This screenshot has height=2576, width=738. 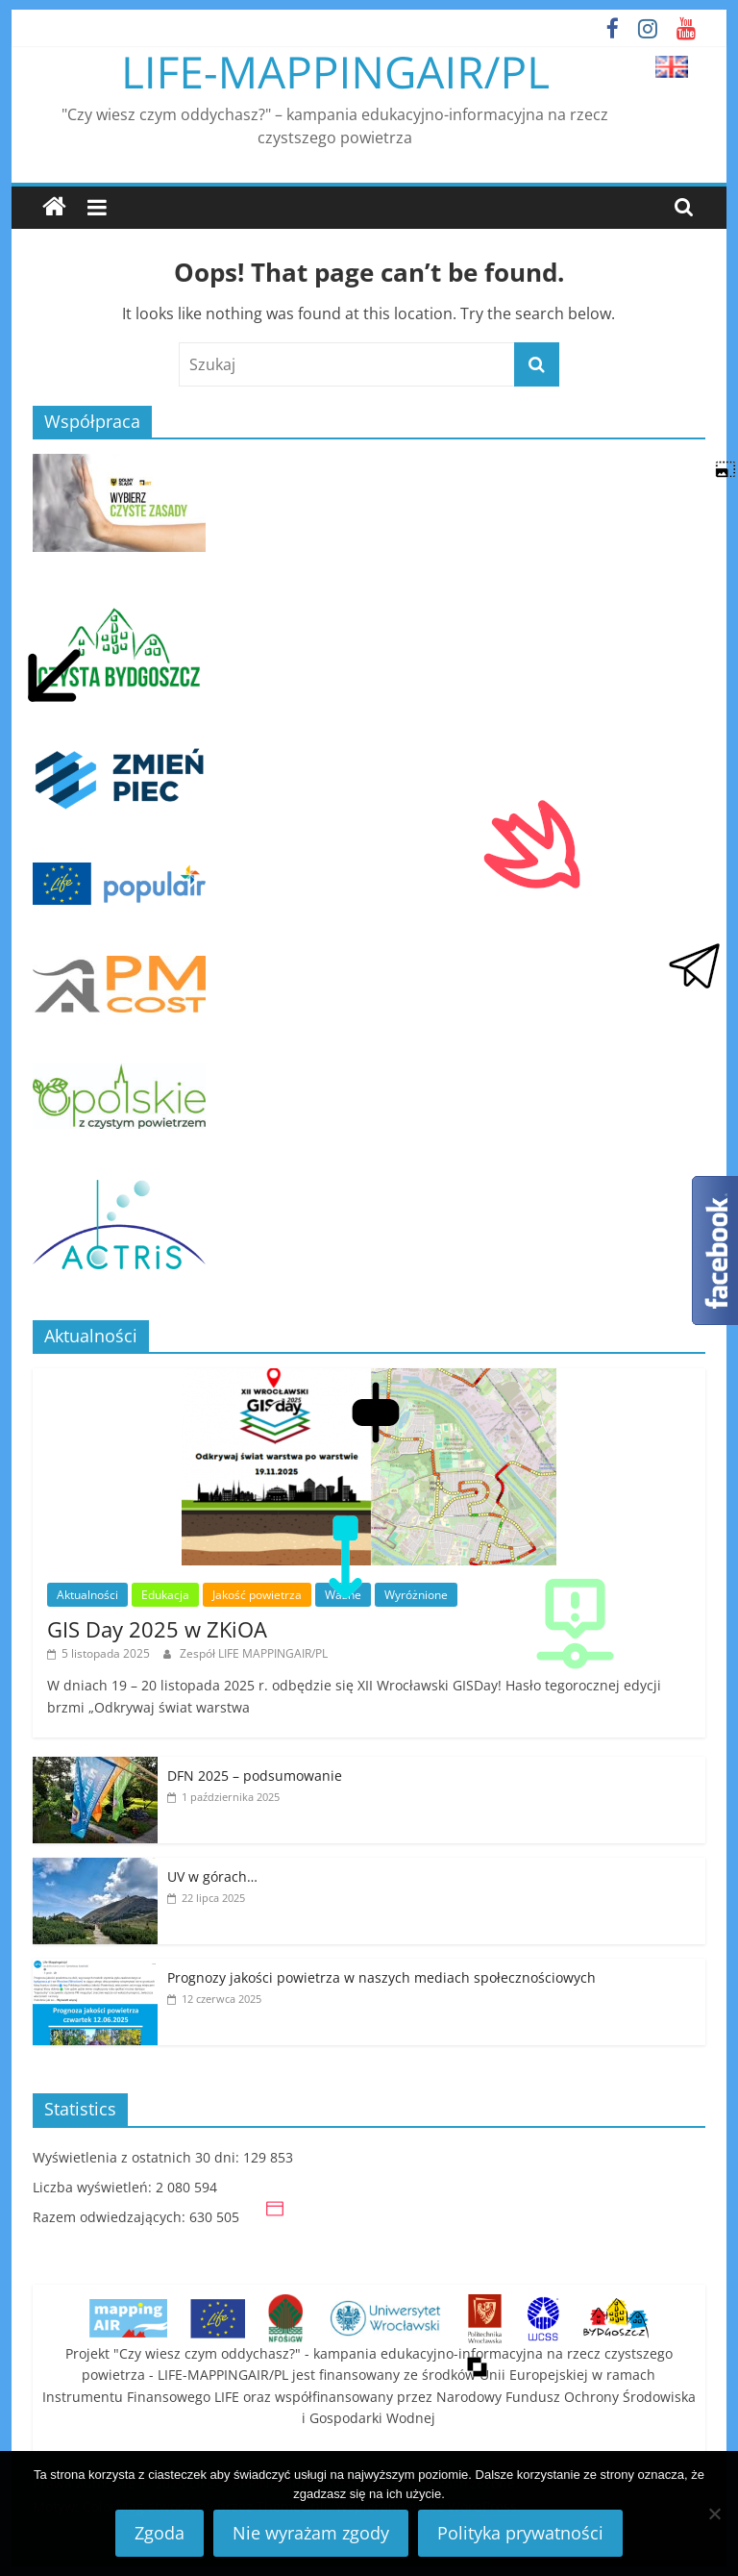 What do you see at coordinates (726, 469) in the screenshot?
I see `resize image to large format` at bounding box center [726, 469].